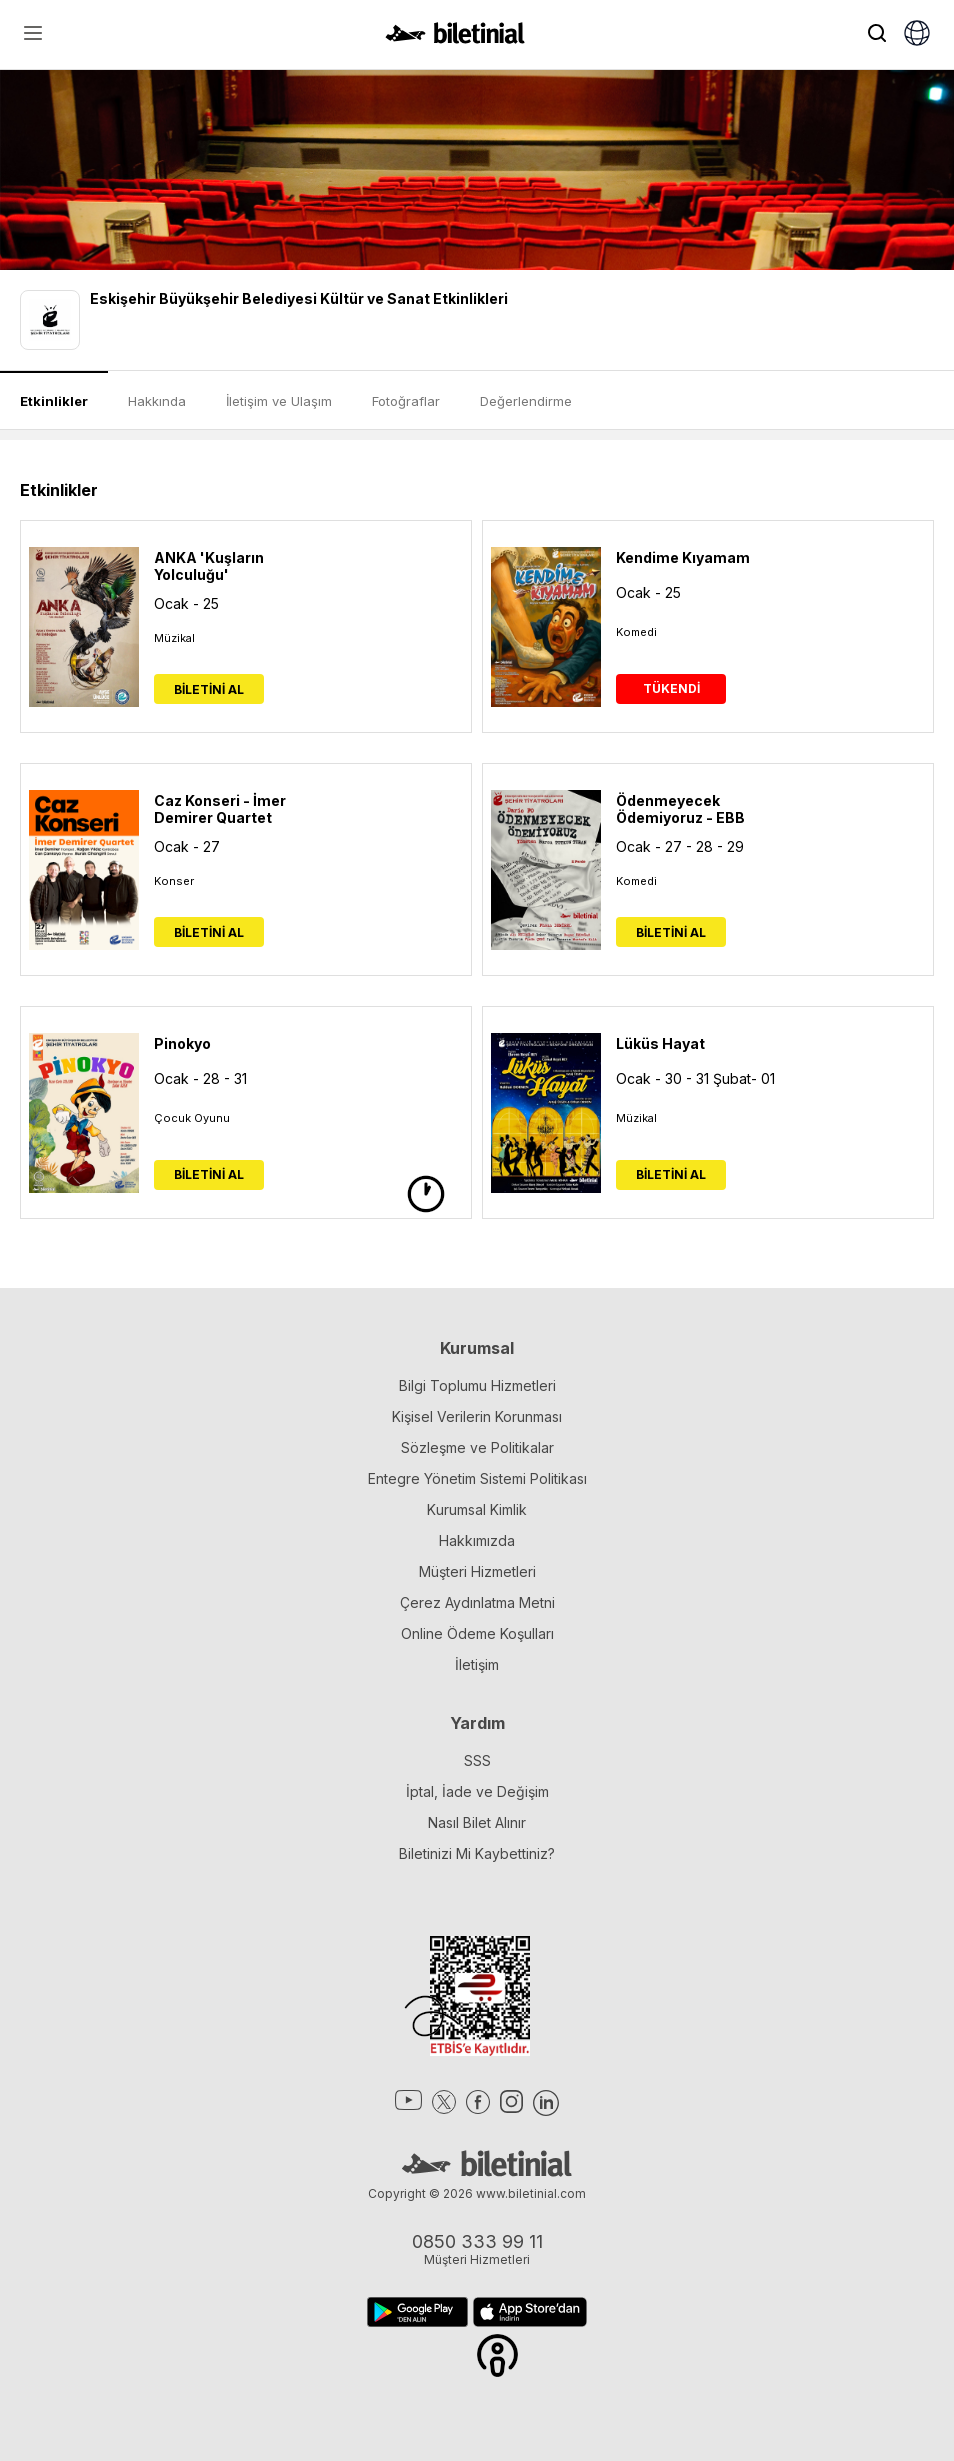 The image size is (954, 2461). I want to click on indicates the time is 1 o'clock, so click(426, 1194).